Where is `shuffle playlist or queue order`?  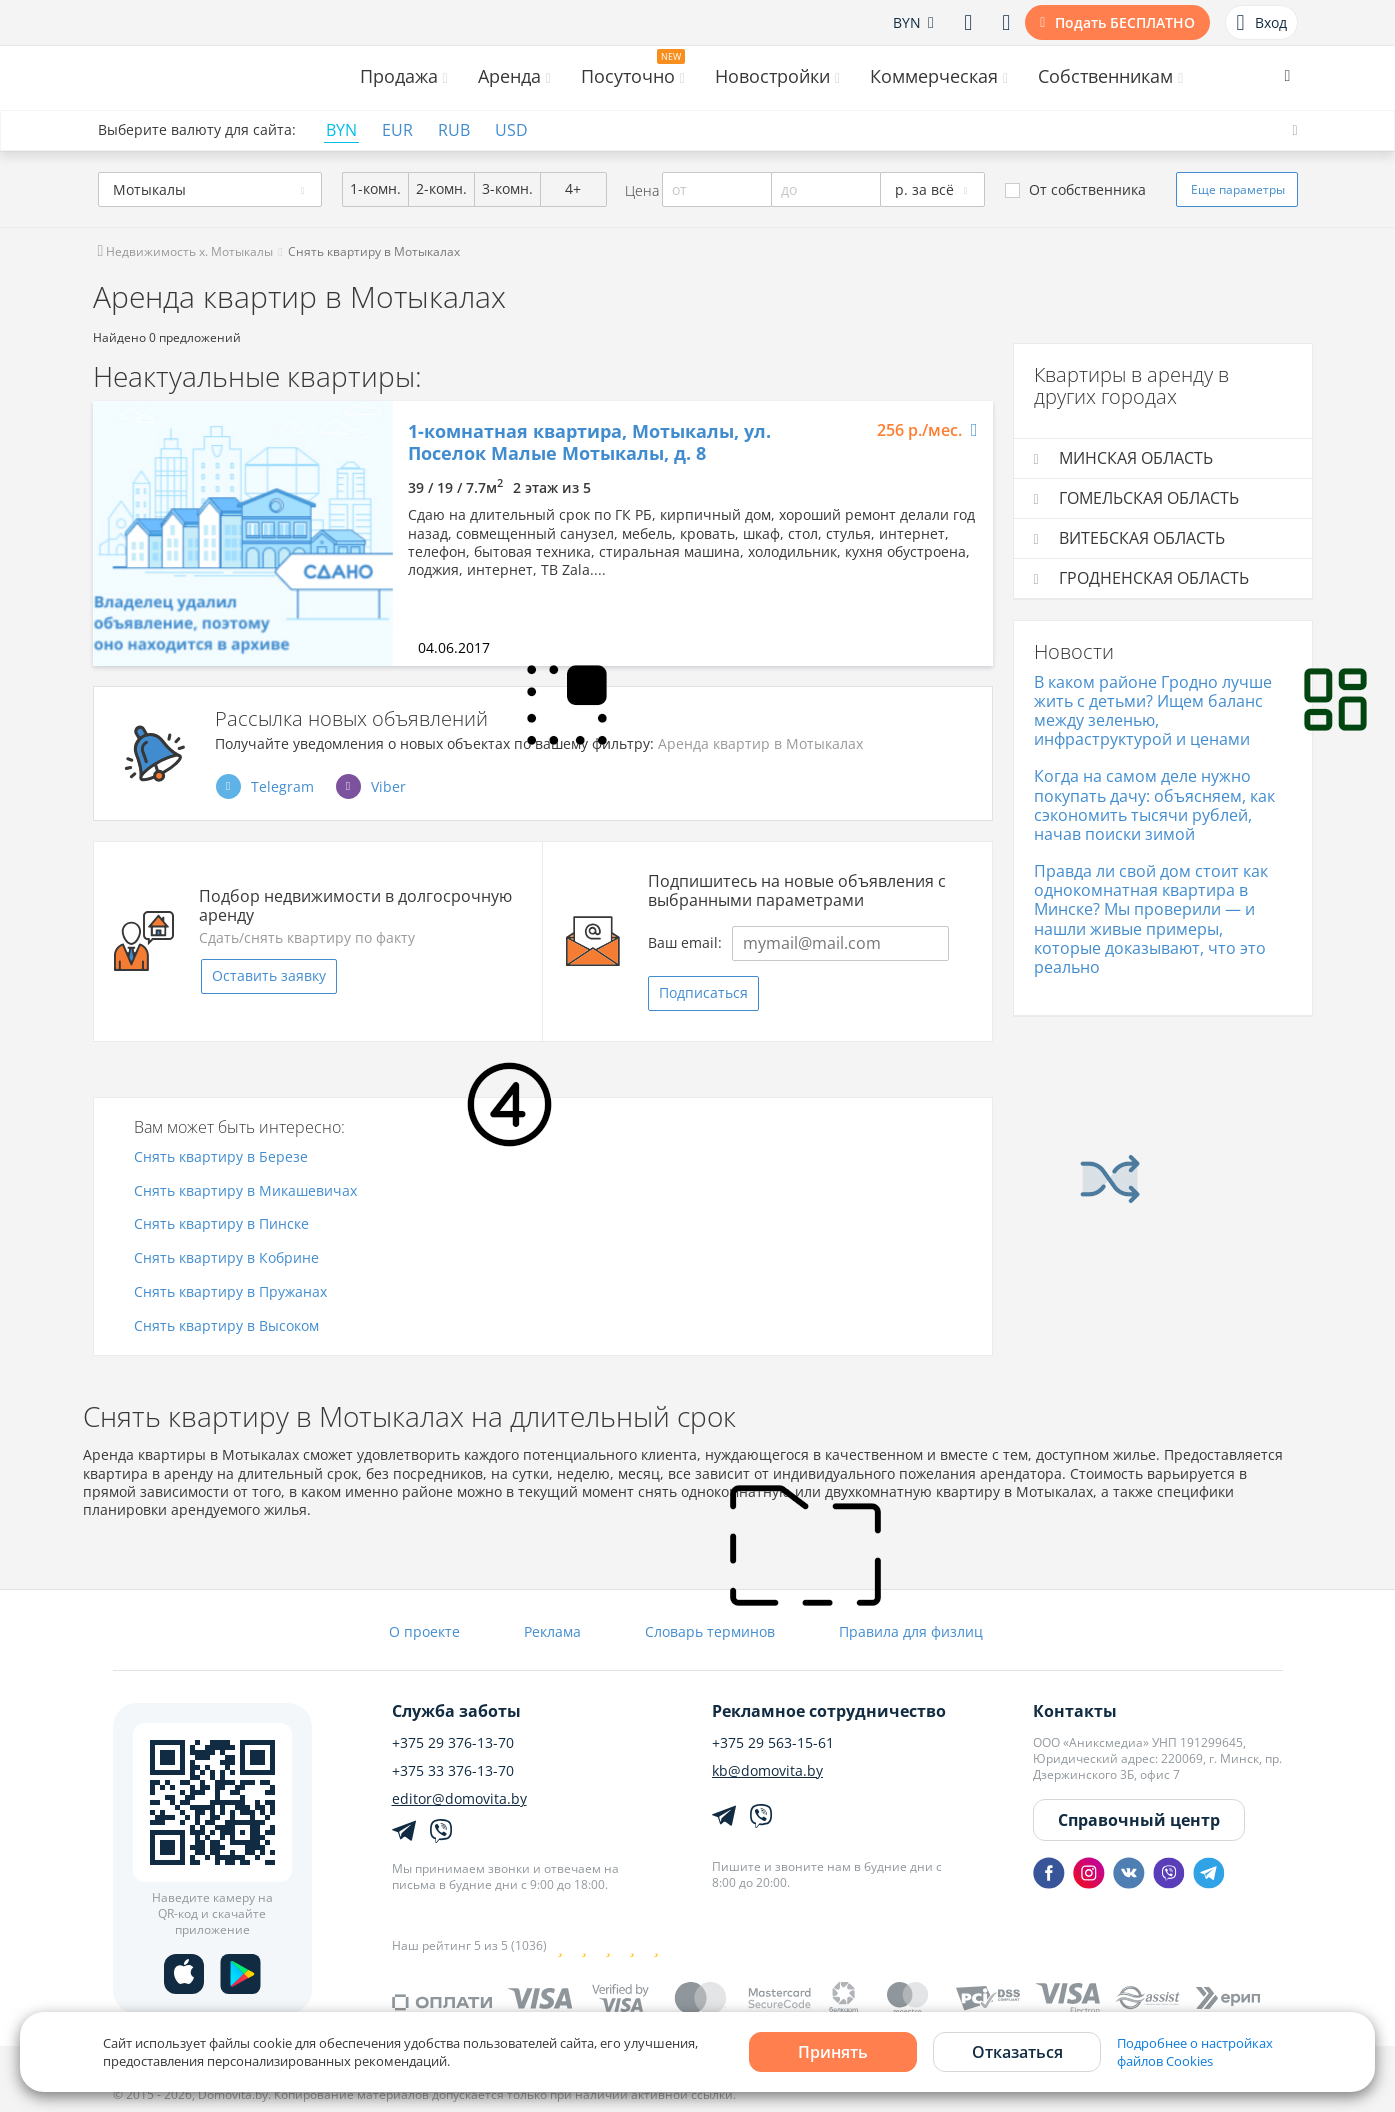
shuffle playlist or queue order is located at coordinates (1109, 1179).